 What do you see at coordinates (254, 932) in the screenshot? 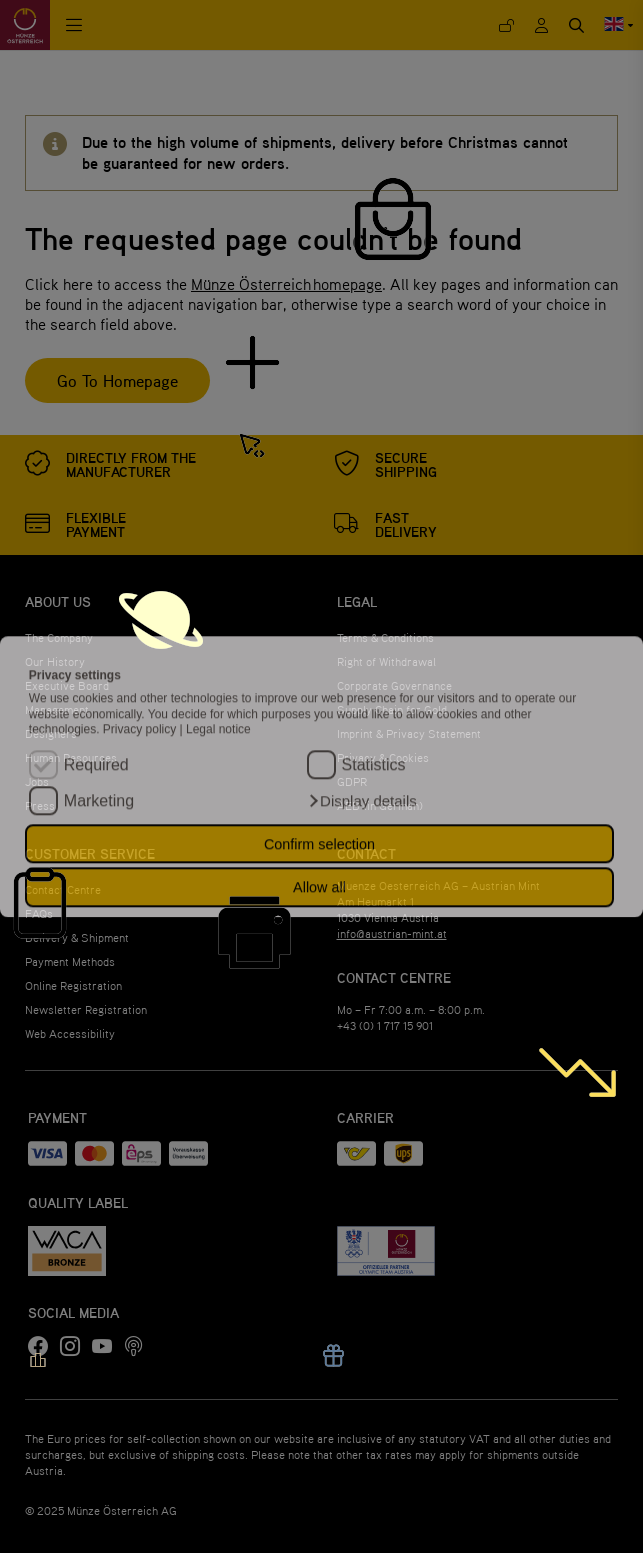
I see `print this document` at bounding box center [254, 932].